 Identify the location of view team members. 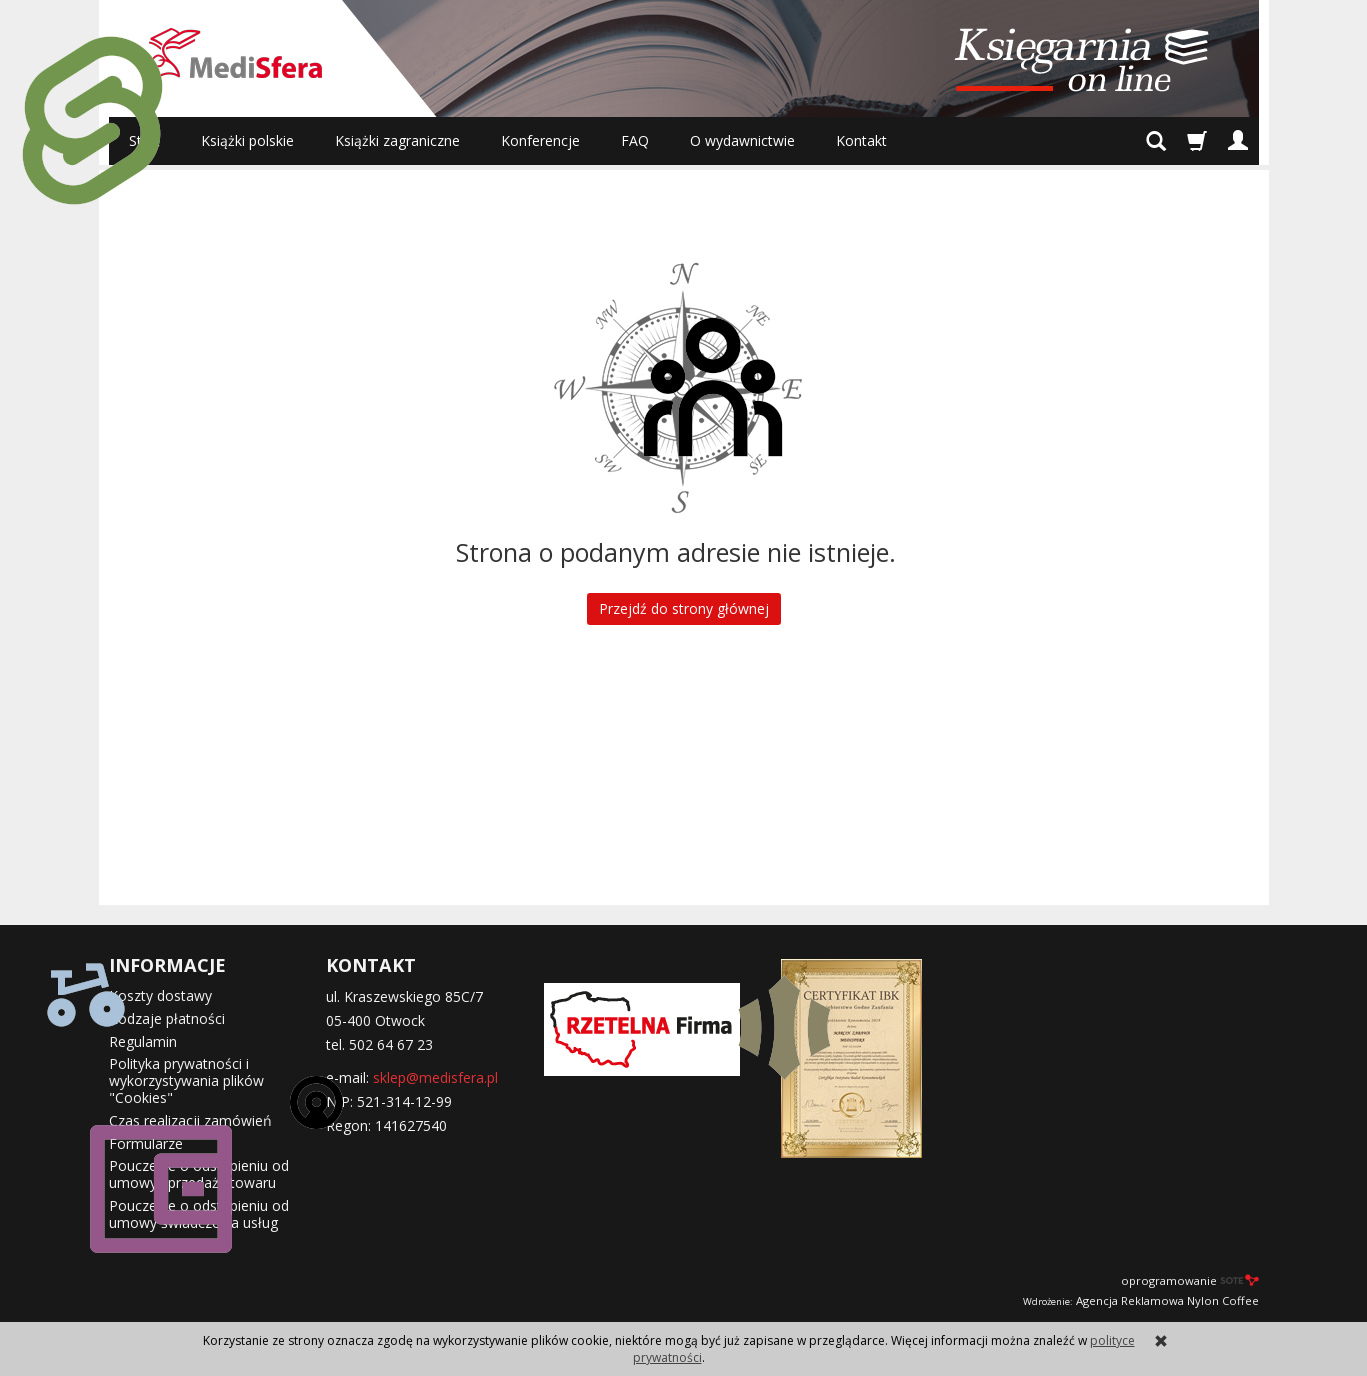
(713, 387).